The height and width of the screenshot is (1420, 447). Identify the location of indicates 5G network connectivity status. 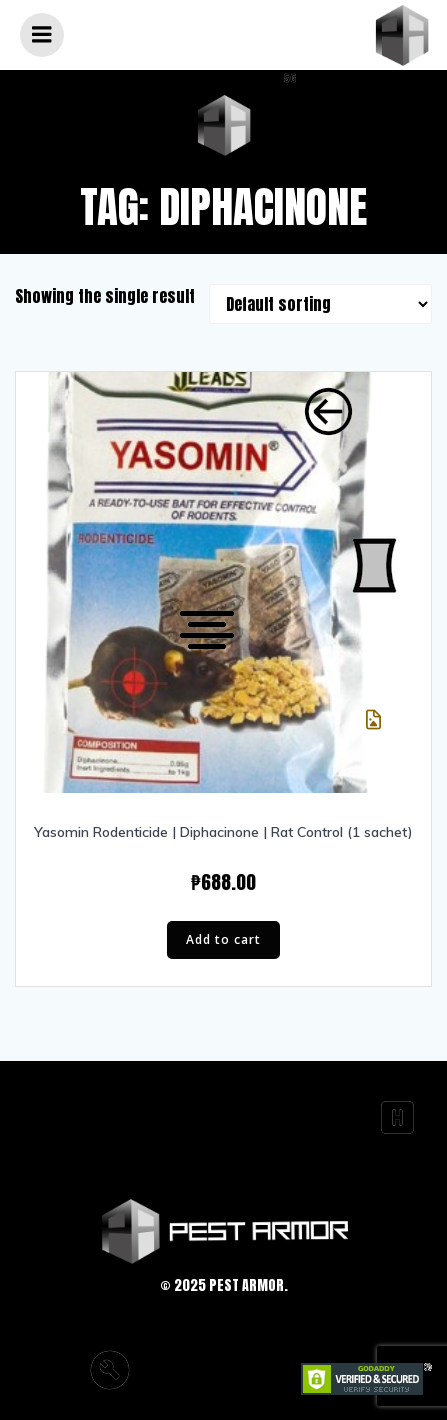
(290, 78).